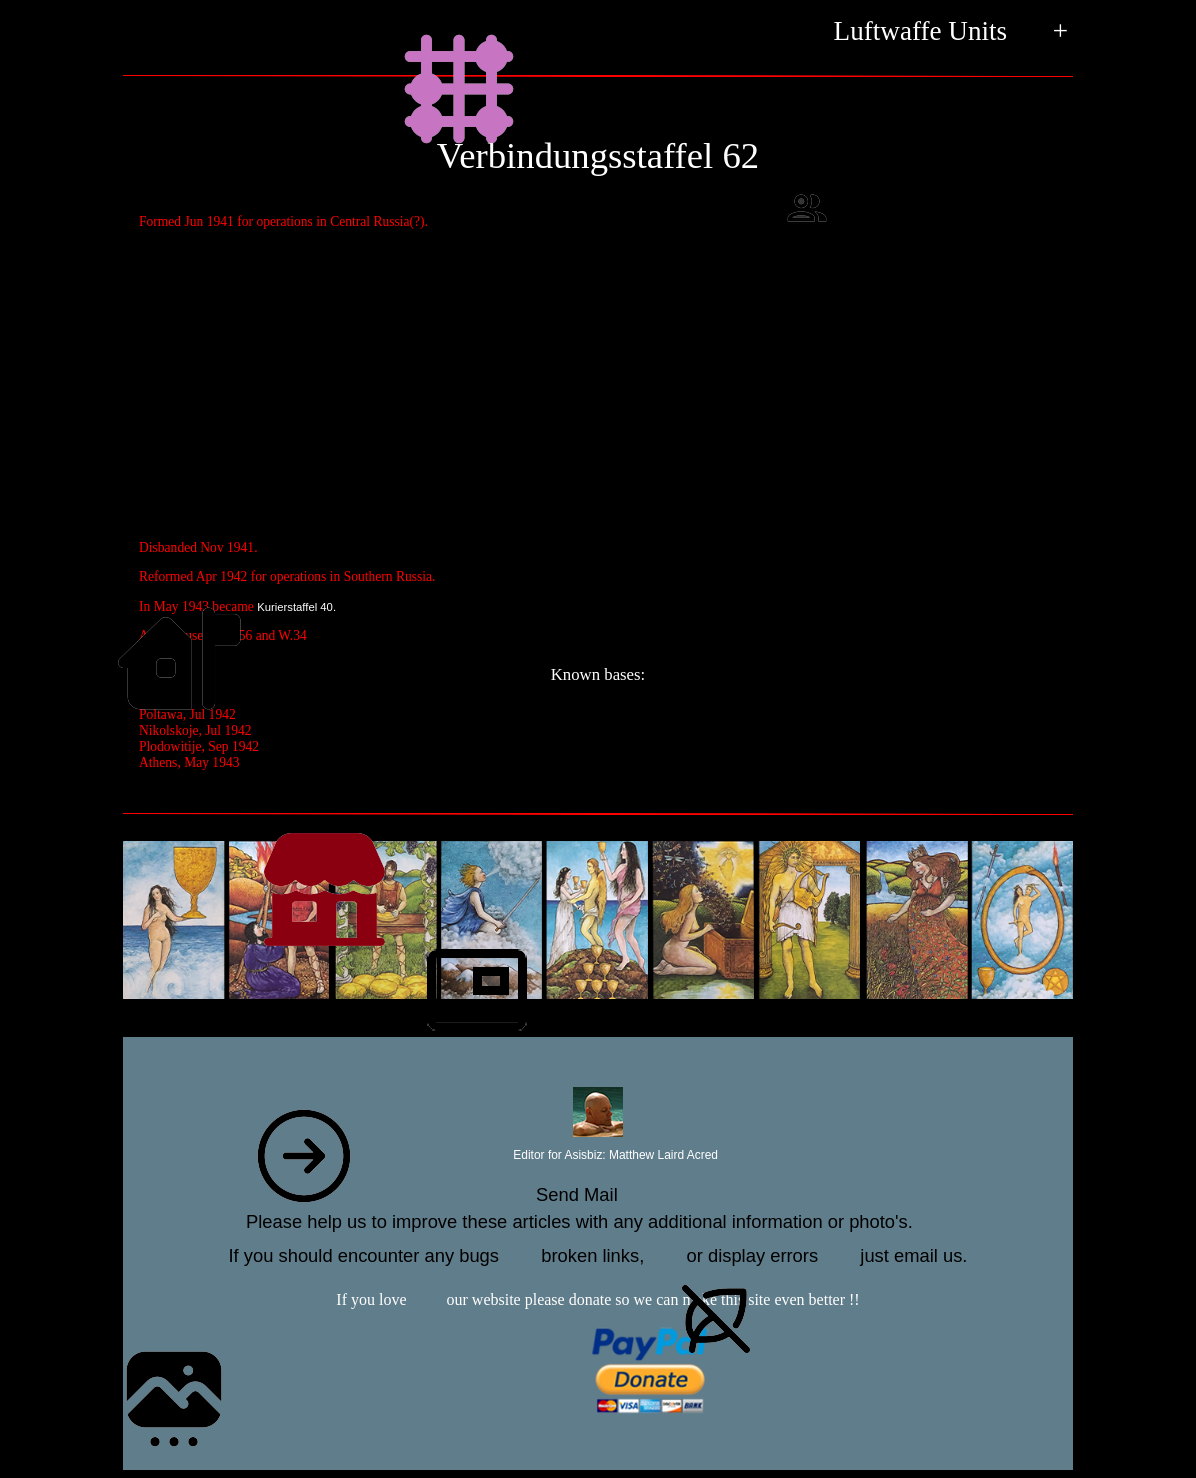 This screenshot has width=1196, height=1478. Describe the element at coordinates (324, 889) in the screenshot. I see `access the online store or shop` at that location.